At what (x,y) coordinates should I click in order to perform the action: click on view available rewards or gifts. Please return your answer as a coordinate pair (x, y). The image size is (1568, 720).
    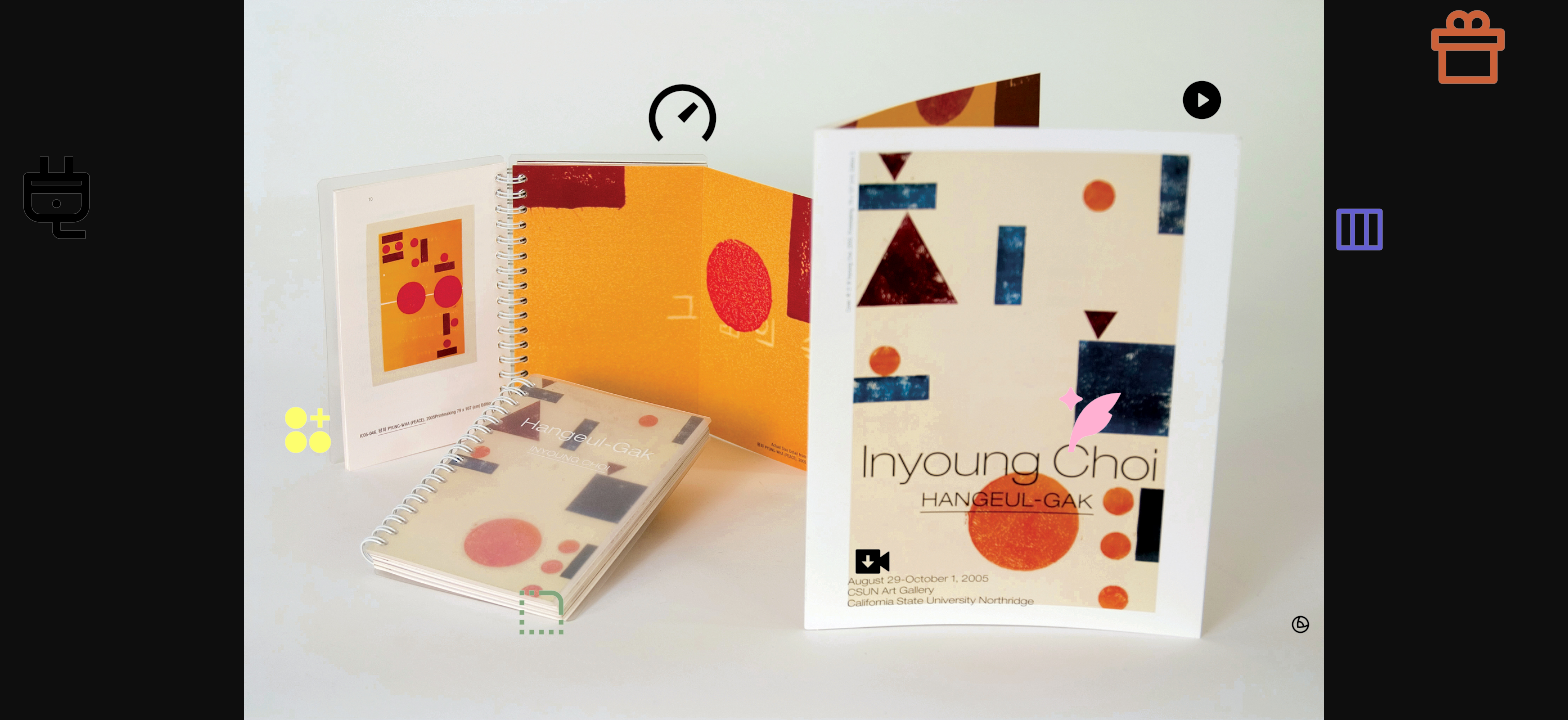
    Looking at the image, I should click on (1468, 47).